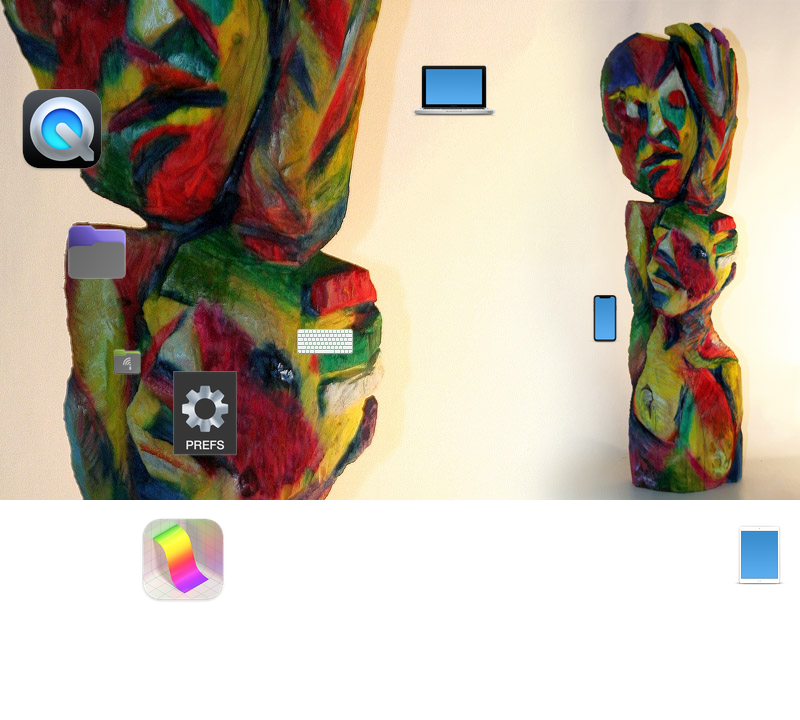 Image resolution: width=800 pixels, height=720 pixels. What do you see at coordinates (183, 559) in the screenshot?
I see `open grapher to plot mathematical equations` at bounding box center [183, 559].